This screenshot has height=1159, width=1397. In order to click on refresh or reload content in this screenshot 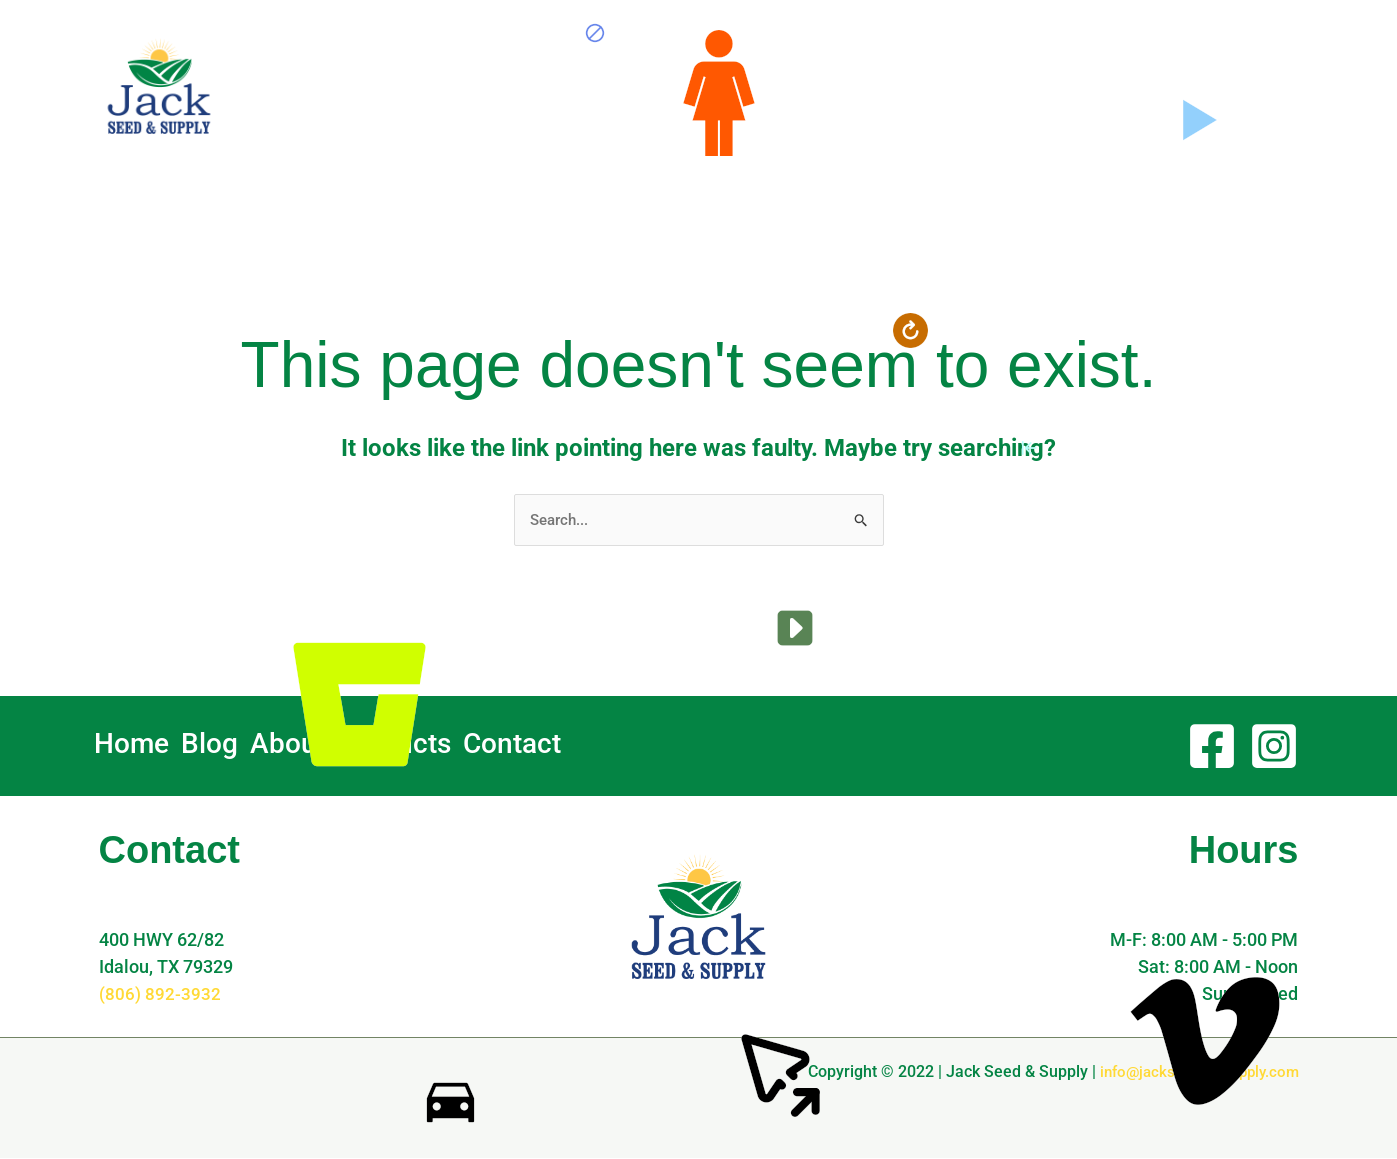, I will do `click(910, 330)`.